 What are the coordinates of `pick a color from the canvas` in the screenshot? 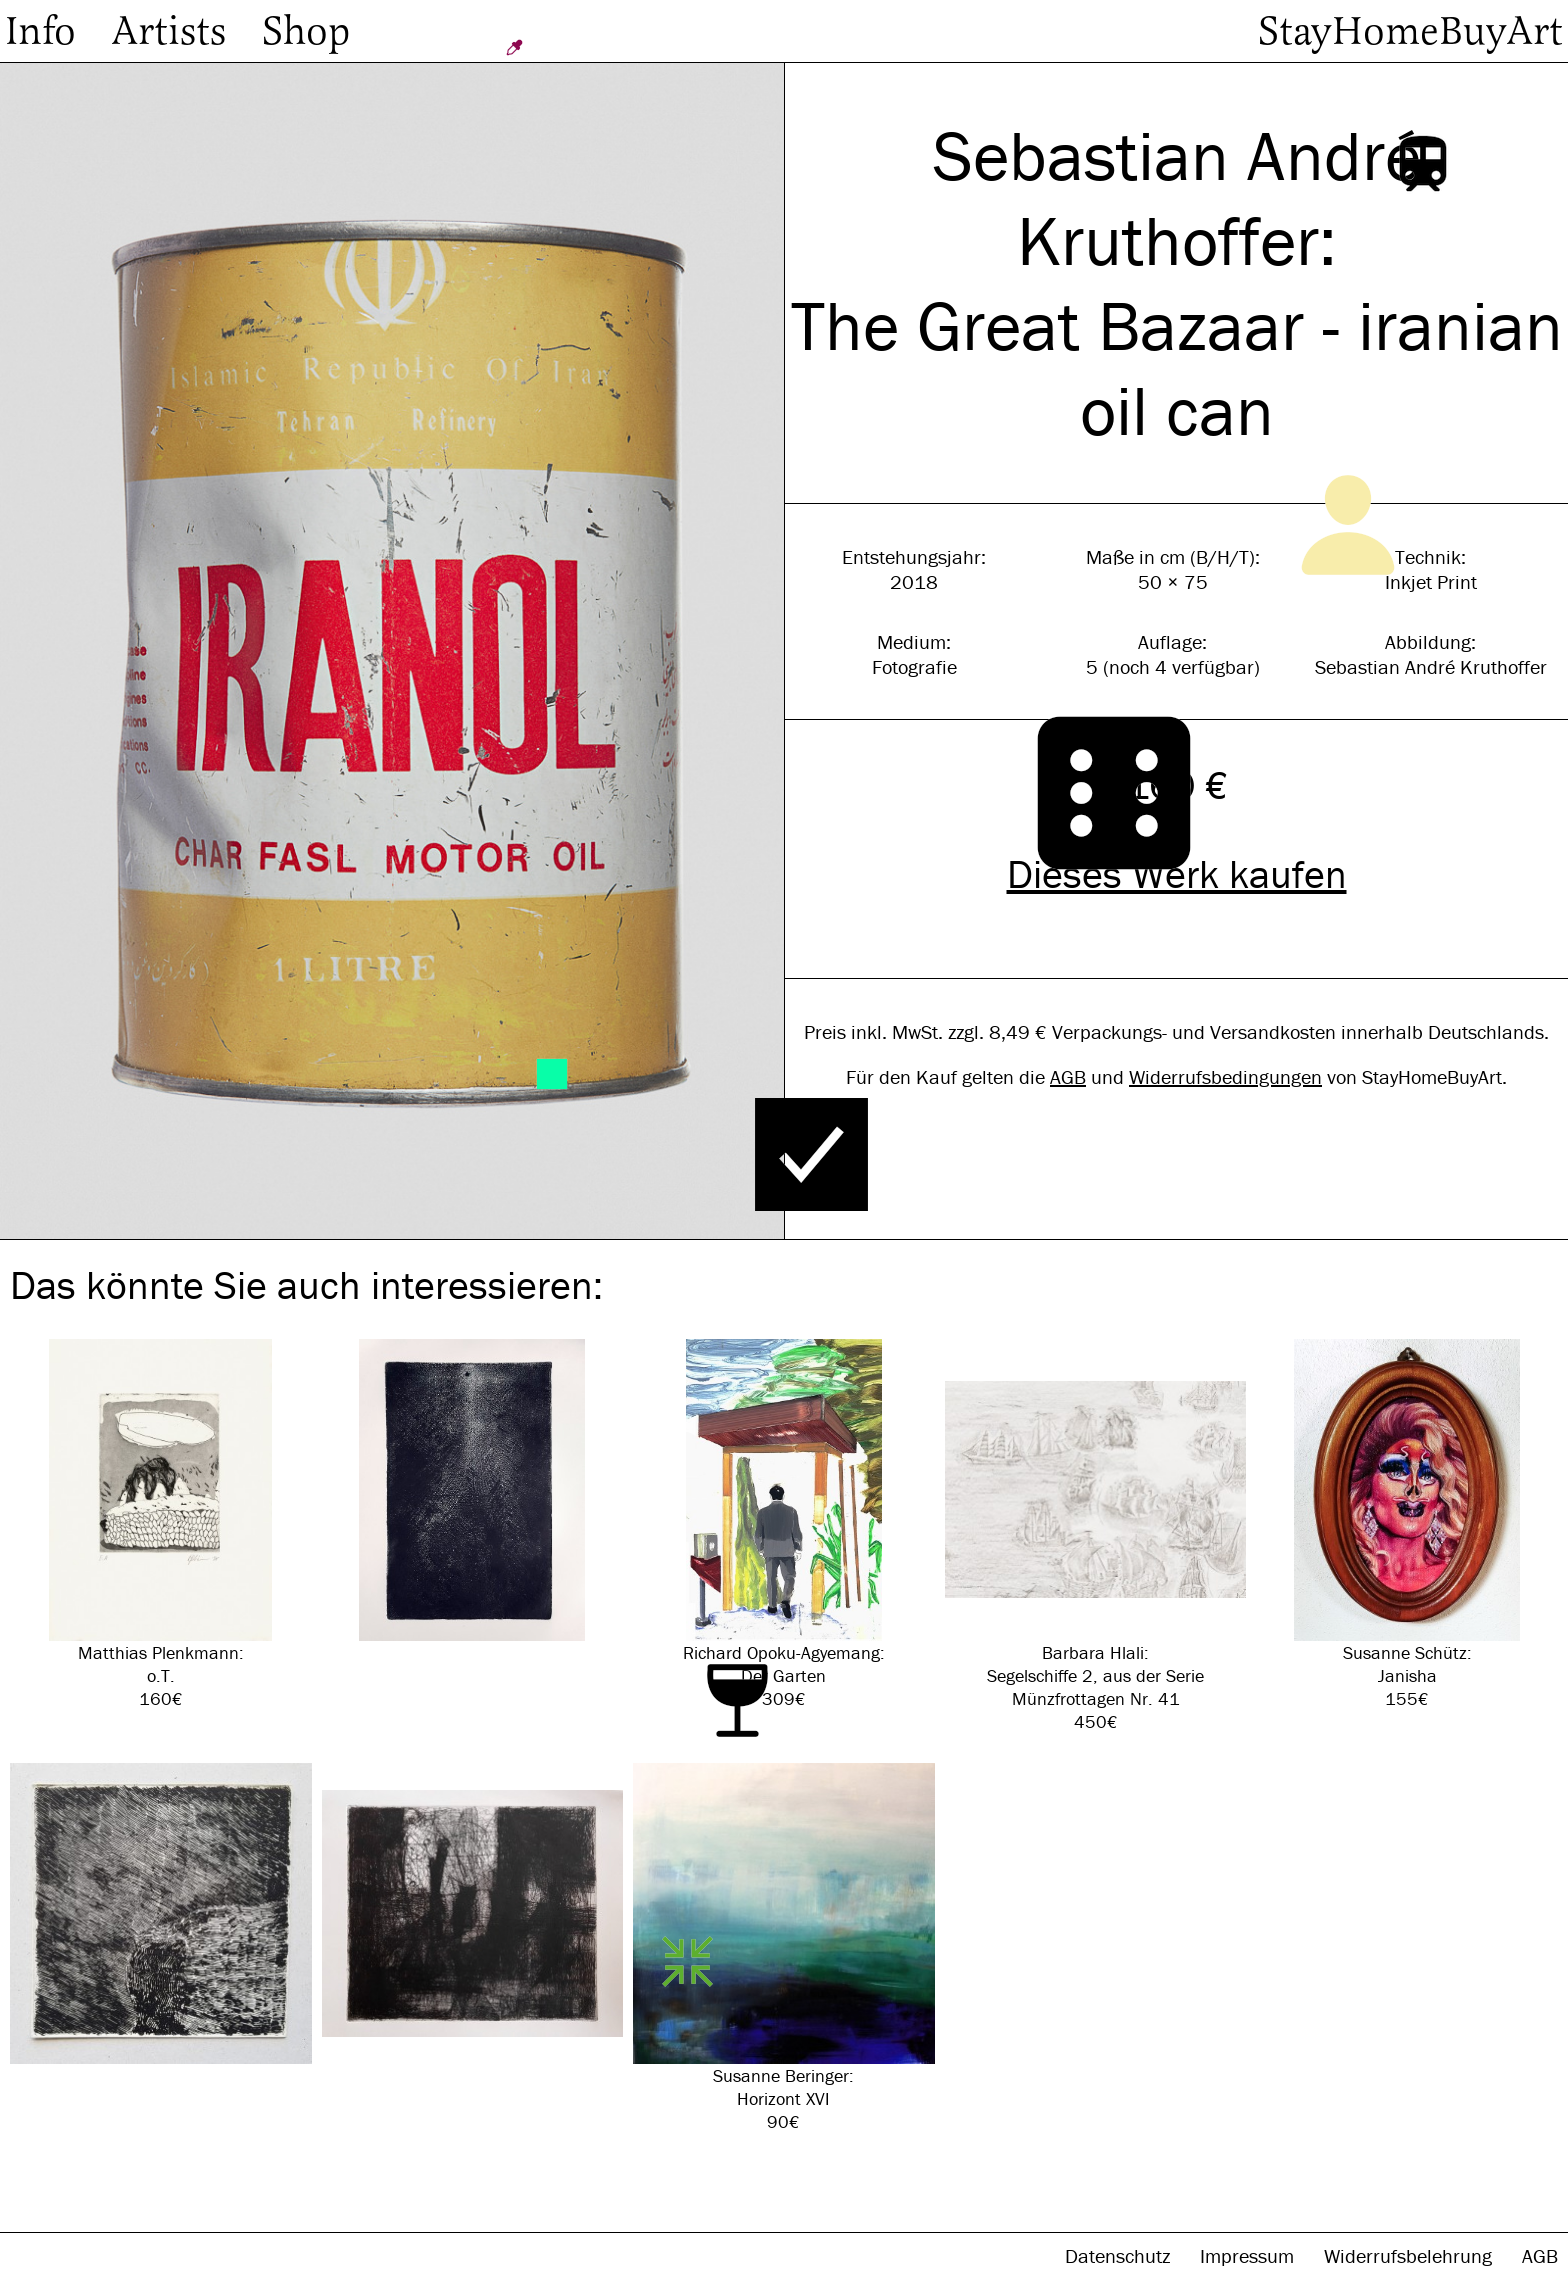 It's located at (514, 47).